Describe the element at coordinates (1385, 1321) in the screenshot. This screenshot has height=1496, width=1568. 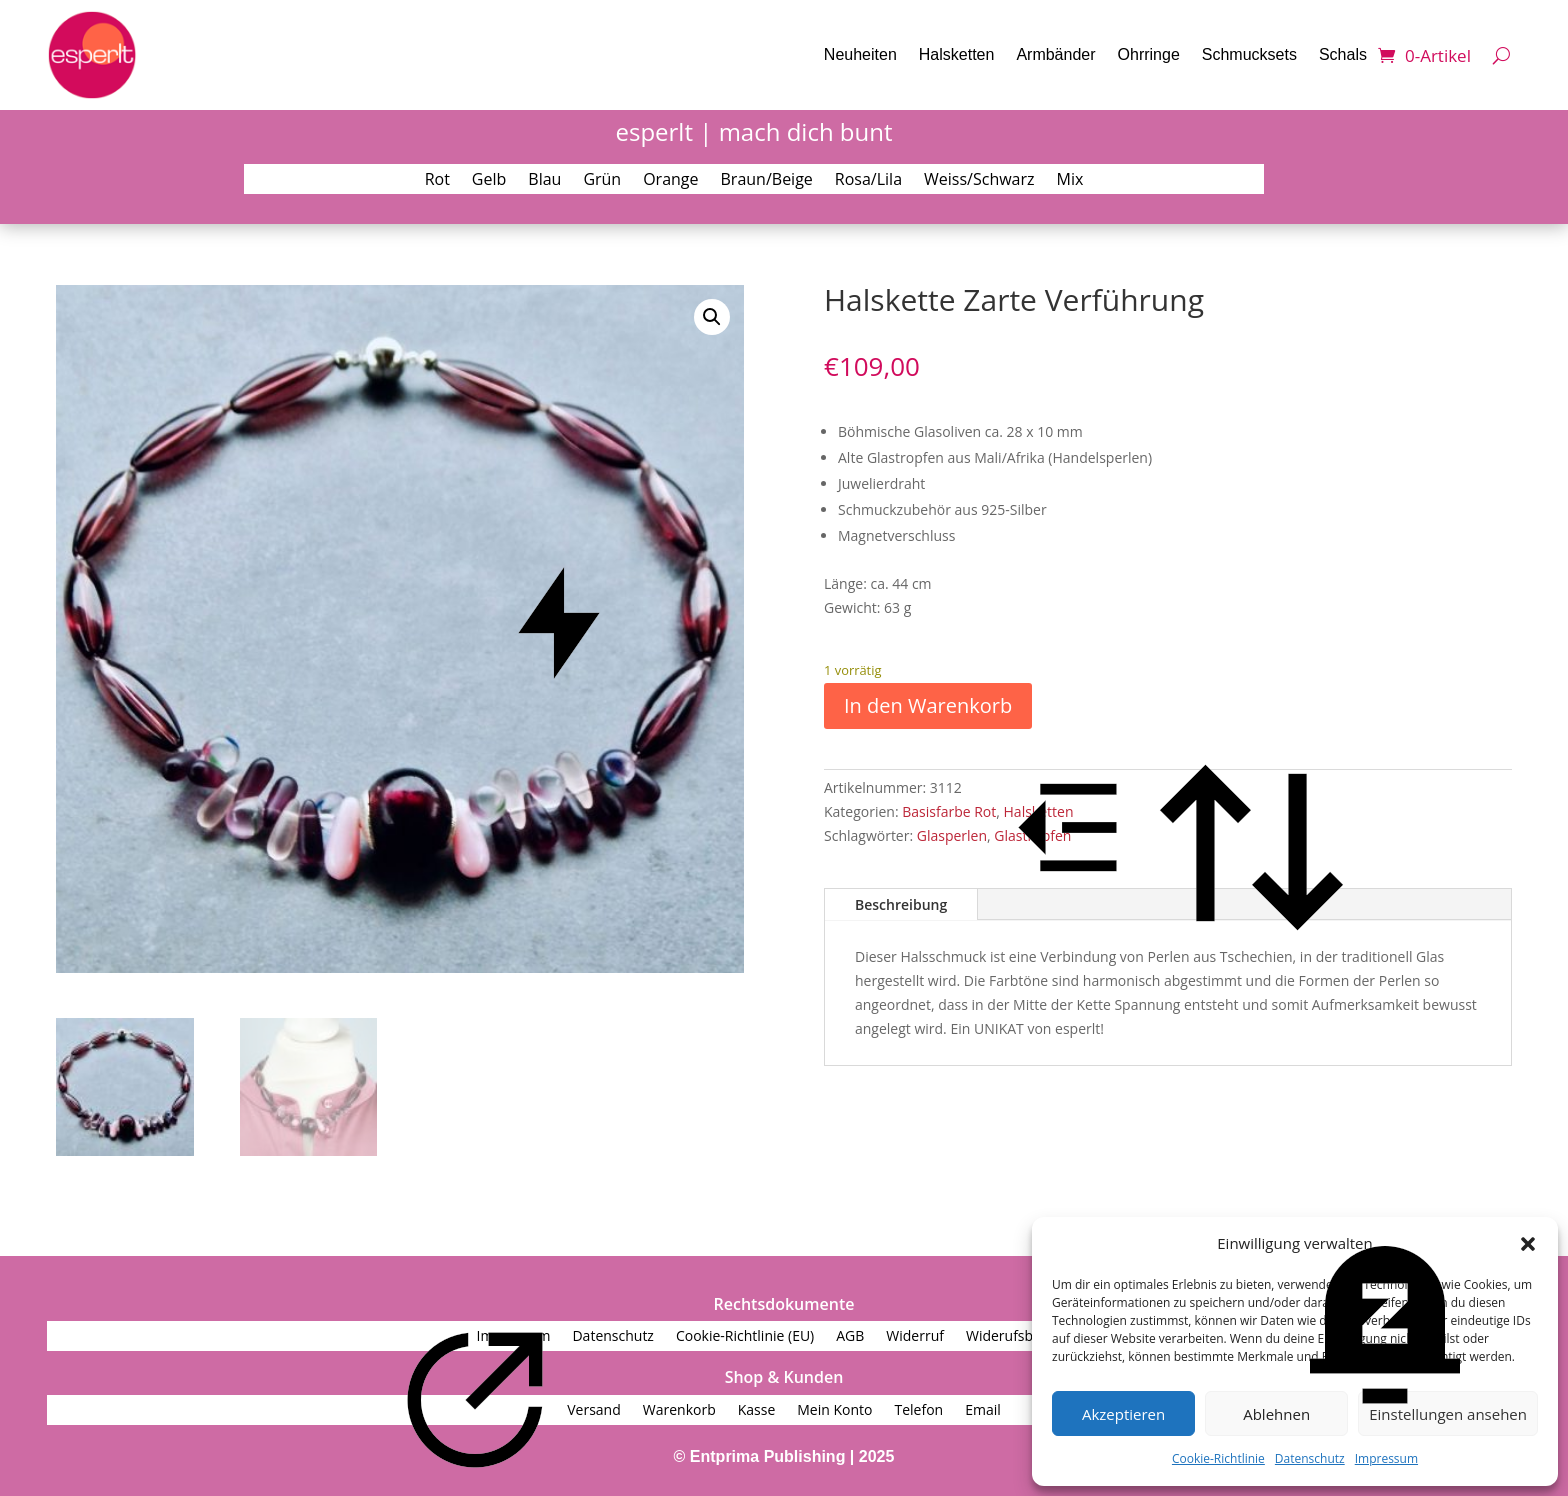
I see `snooze notifications temporarily` at that location.